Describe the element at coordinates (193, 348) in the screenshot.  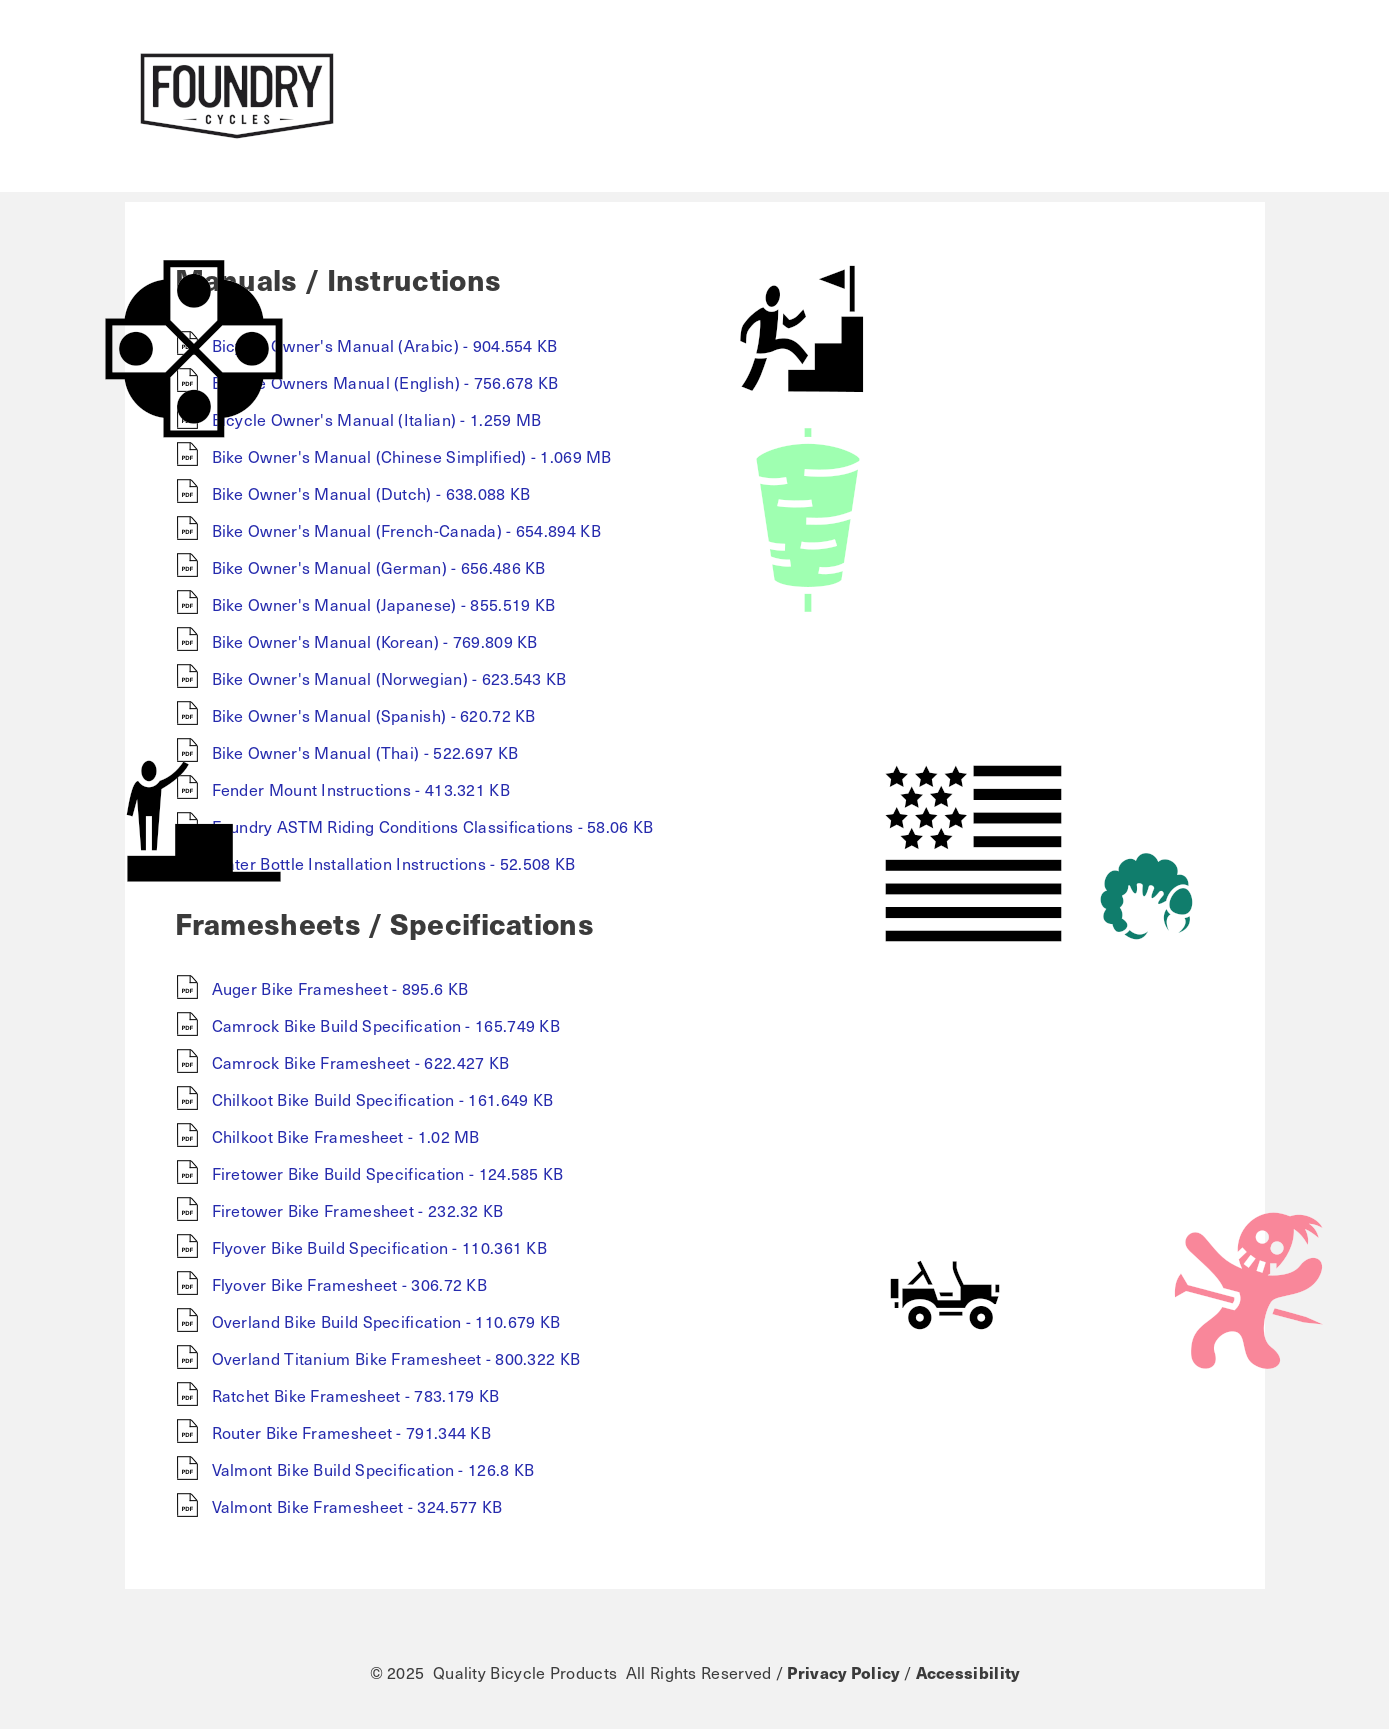
I see `access game controller settings` at that location.